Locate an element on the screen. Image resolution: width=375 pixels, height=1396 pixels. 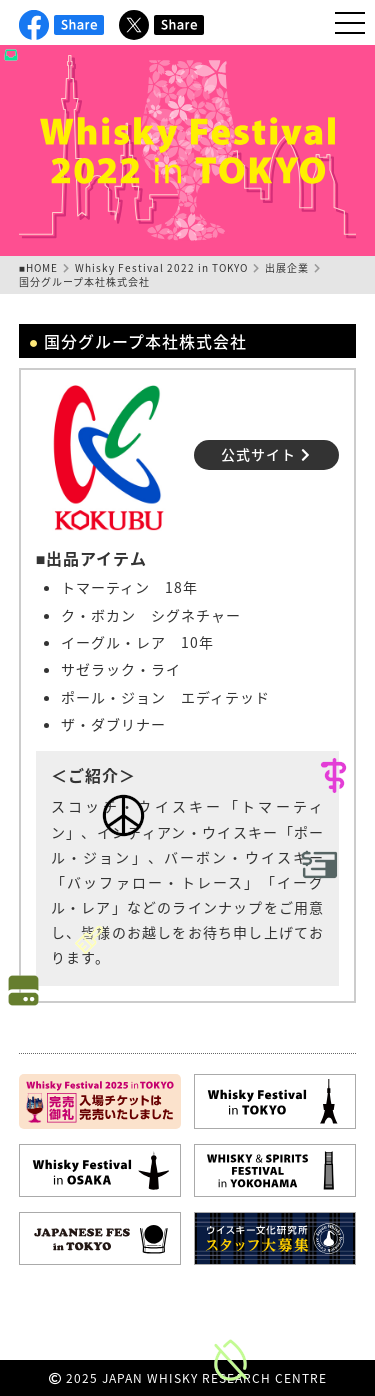
view your inbox is located at coordinates (11, 55).